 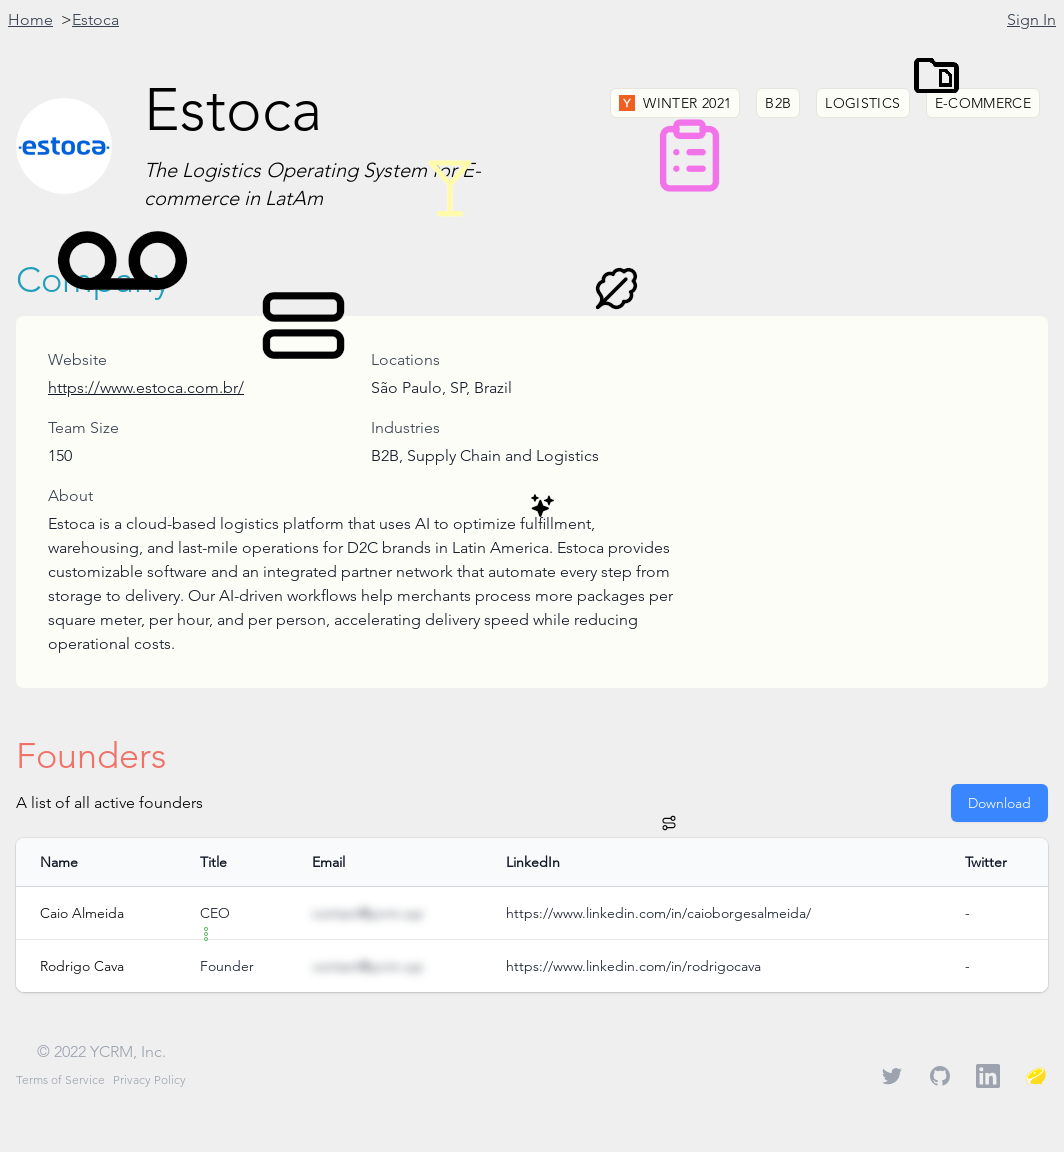 What do you see at coordinates (542, 505) in the screenshot?
I see `indicates AI-generated or enhanced content` at bounding box center [542, 505].